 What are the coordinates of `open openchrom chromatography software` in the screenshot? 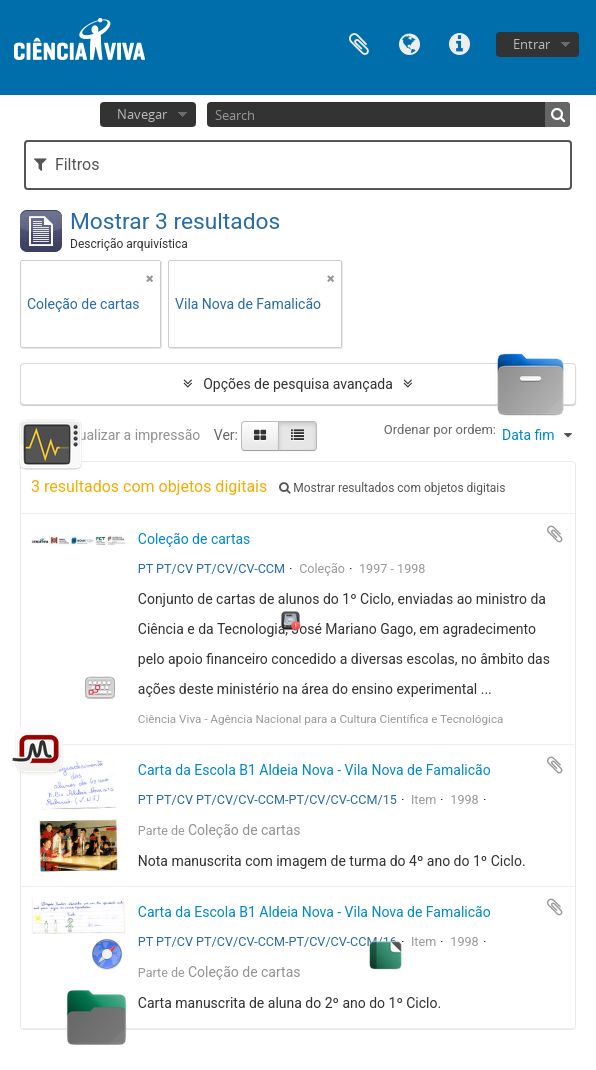 It's located at (39, 749).